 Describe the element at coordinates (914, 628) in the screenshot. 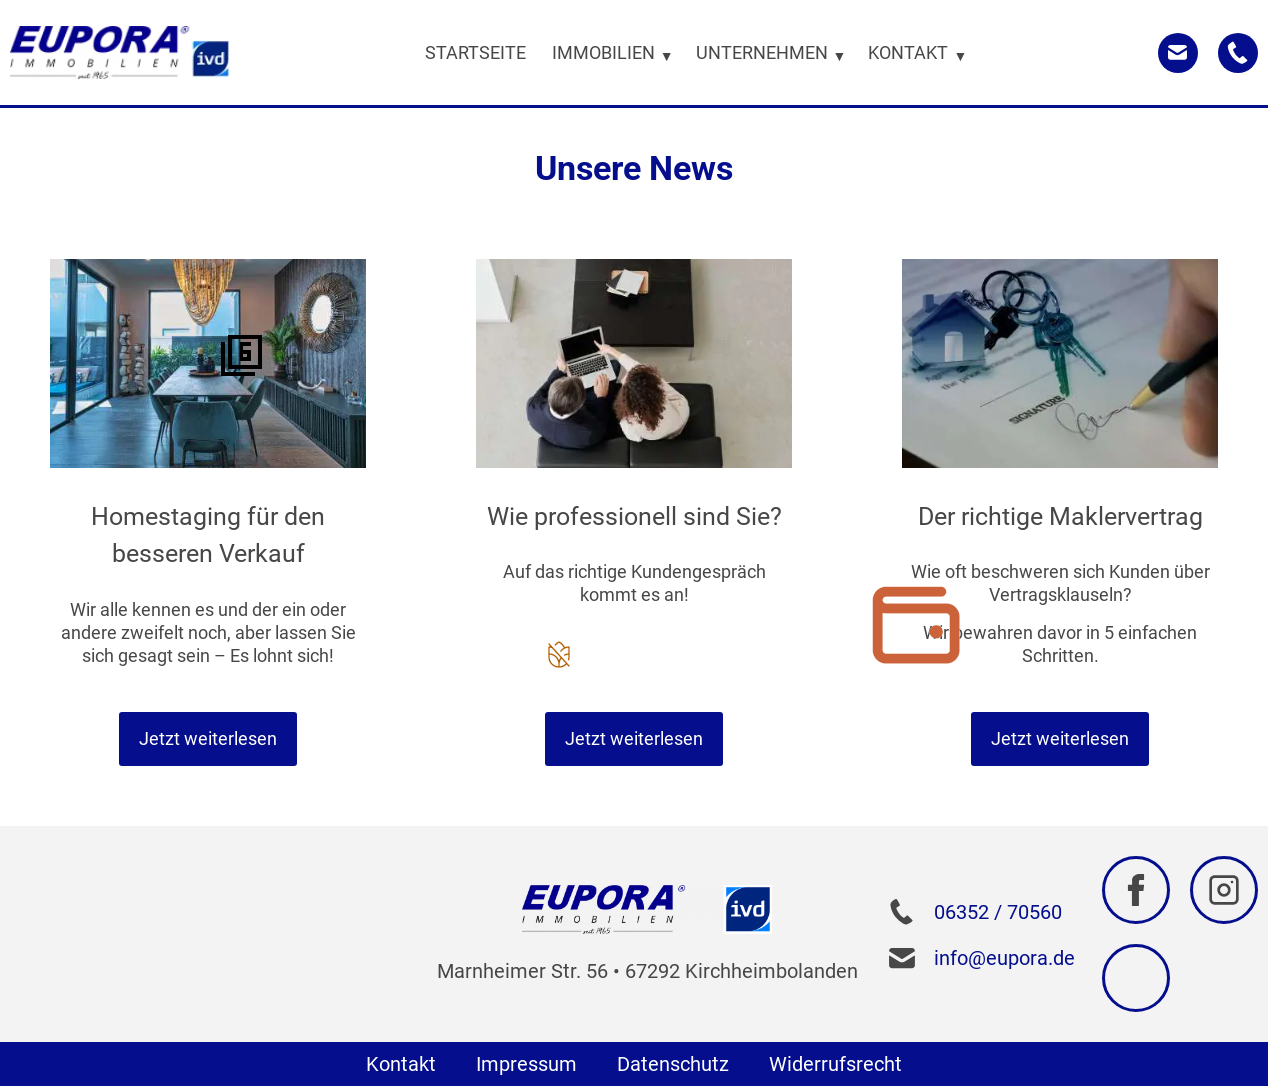

I see `access your wallet or payment methods` at that location.